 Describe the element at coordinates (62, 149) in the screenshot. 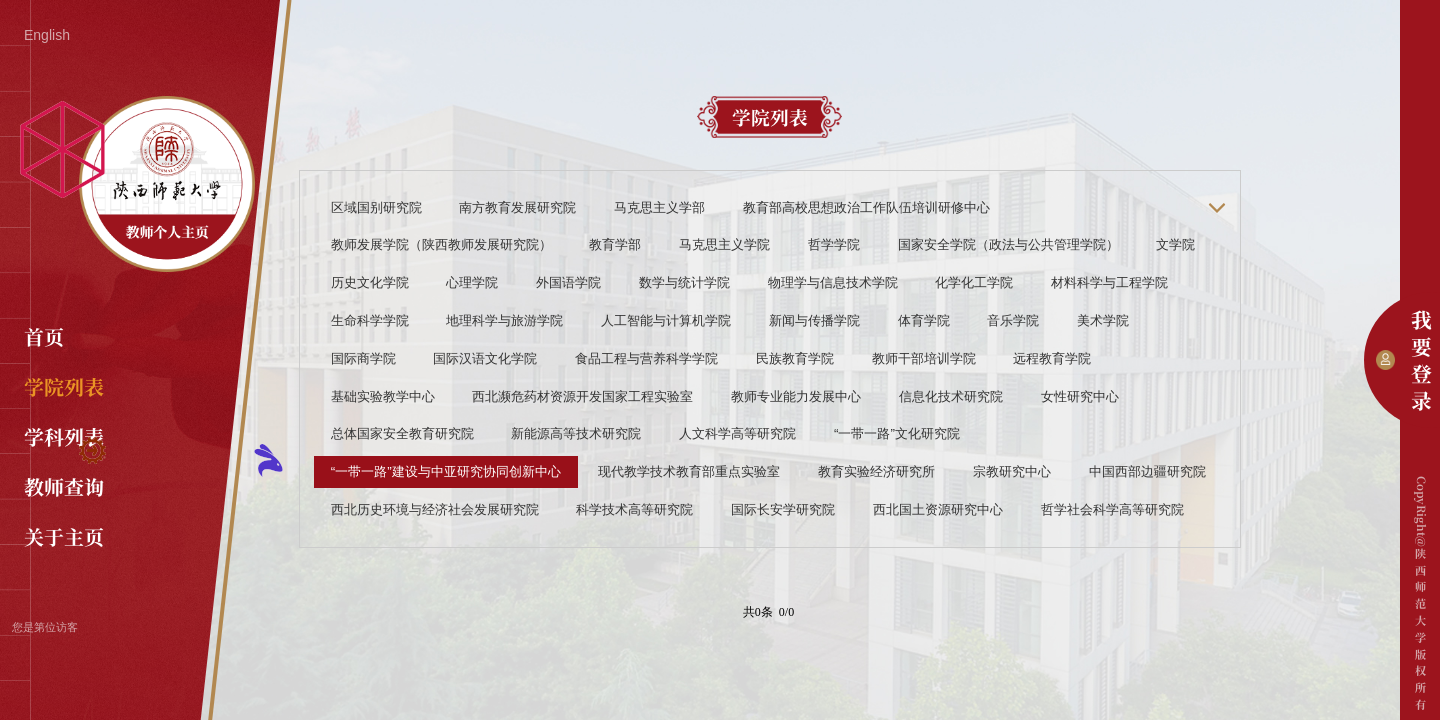

I see `vfairs virtual events platform logo` at that location.